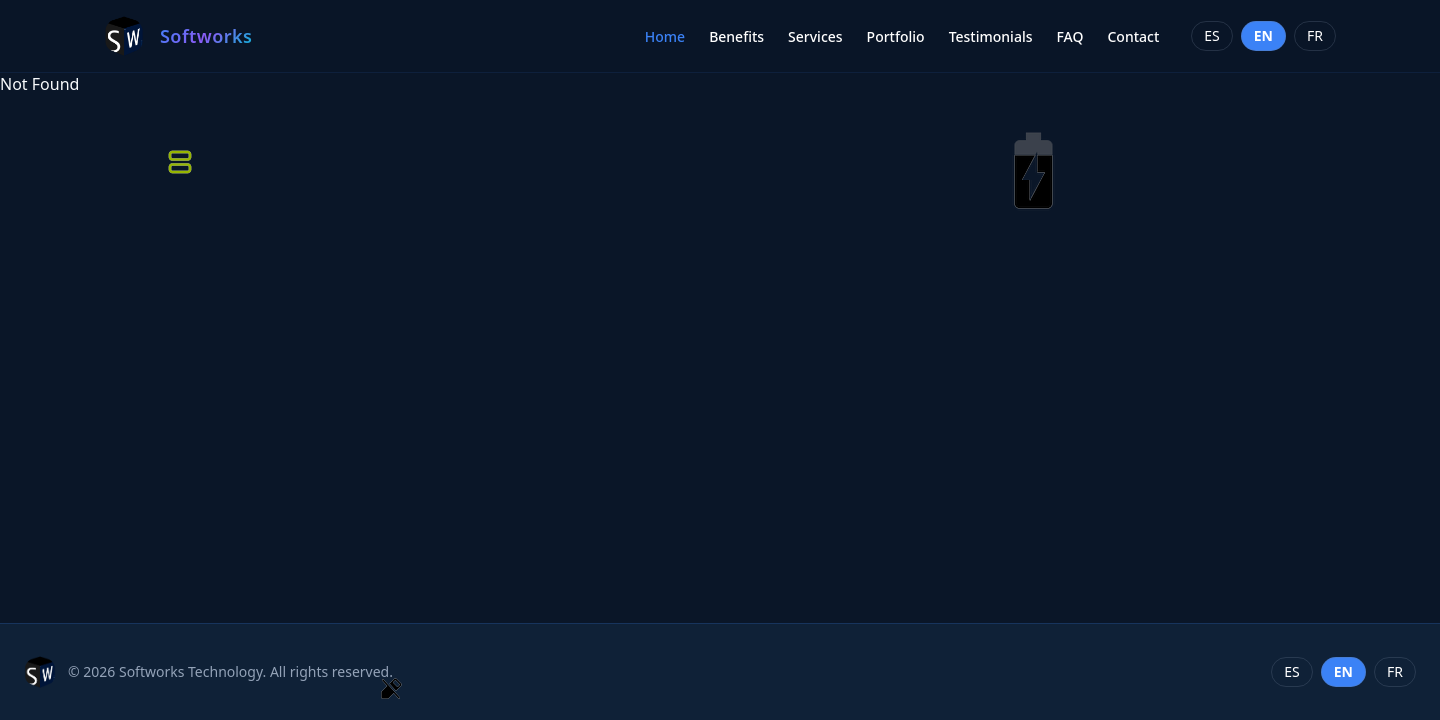 This screenshot has height=720, width=1440. I want to click on switch to list view, so click(180, 162).